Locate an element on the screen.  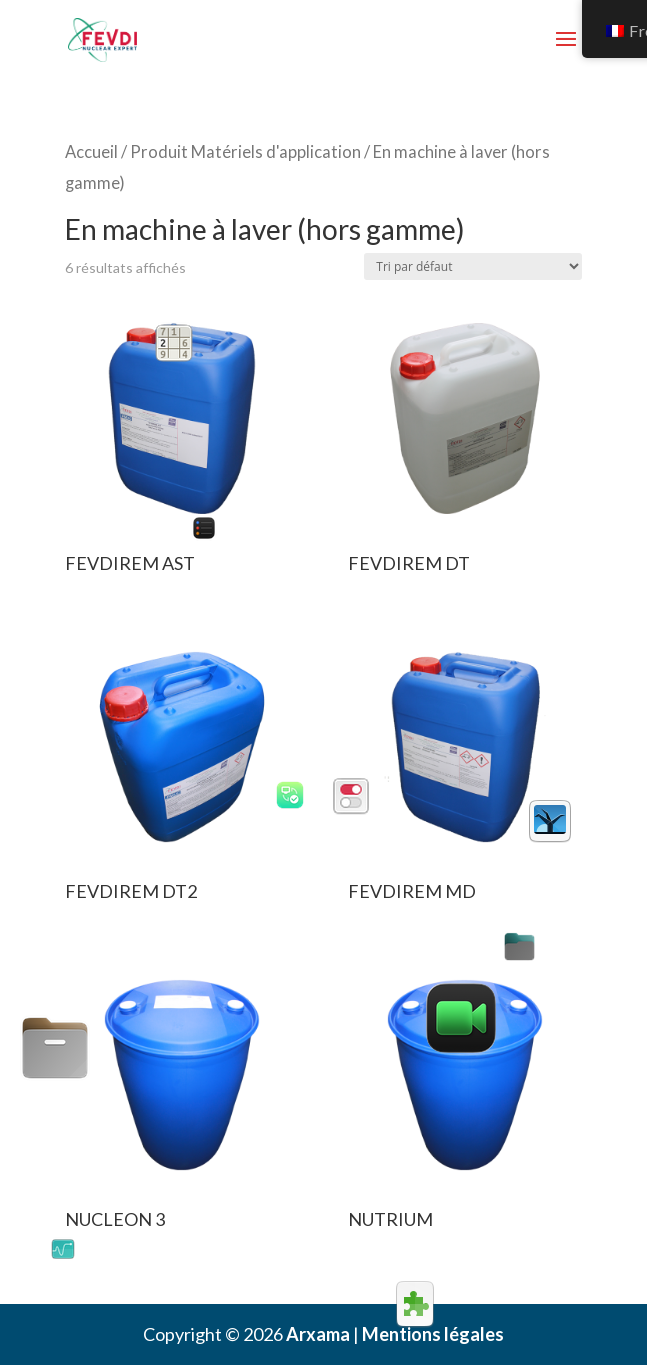
open the file manager application is located at coordinates (55, 1048).